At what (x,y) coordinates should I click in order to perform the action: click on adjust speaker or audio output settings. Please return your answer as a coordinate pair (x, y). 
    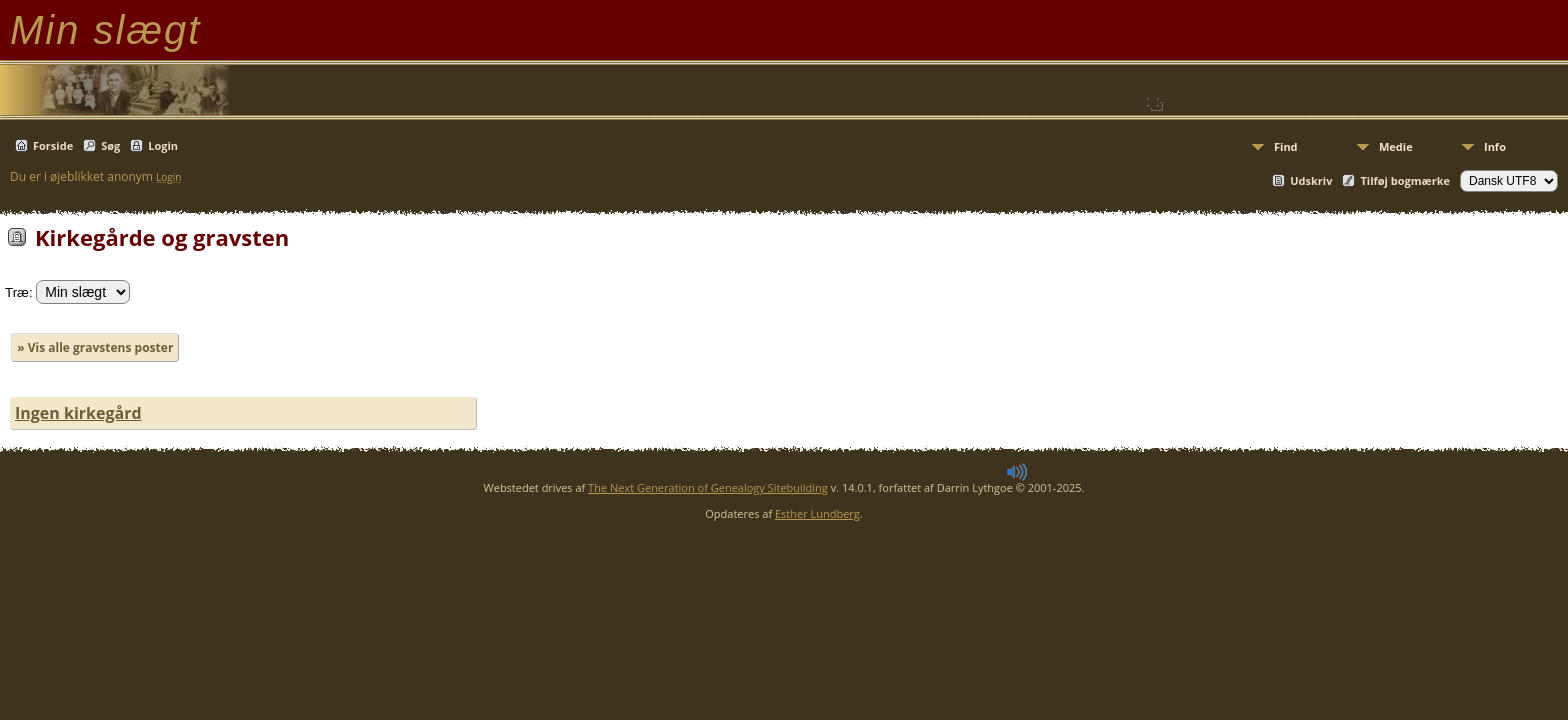
    Looking at the image, I should click on (1017, 472).